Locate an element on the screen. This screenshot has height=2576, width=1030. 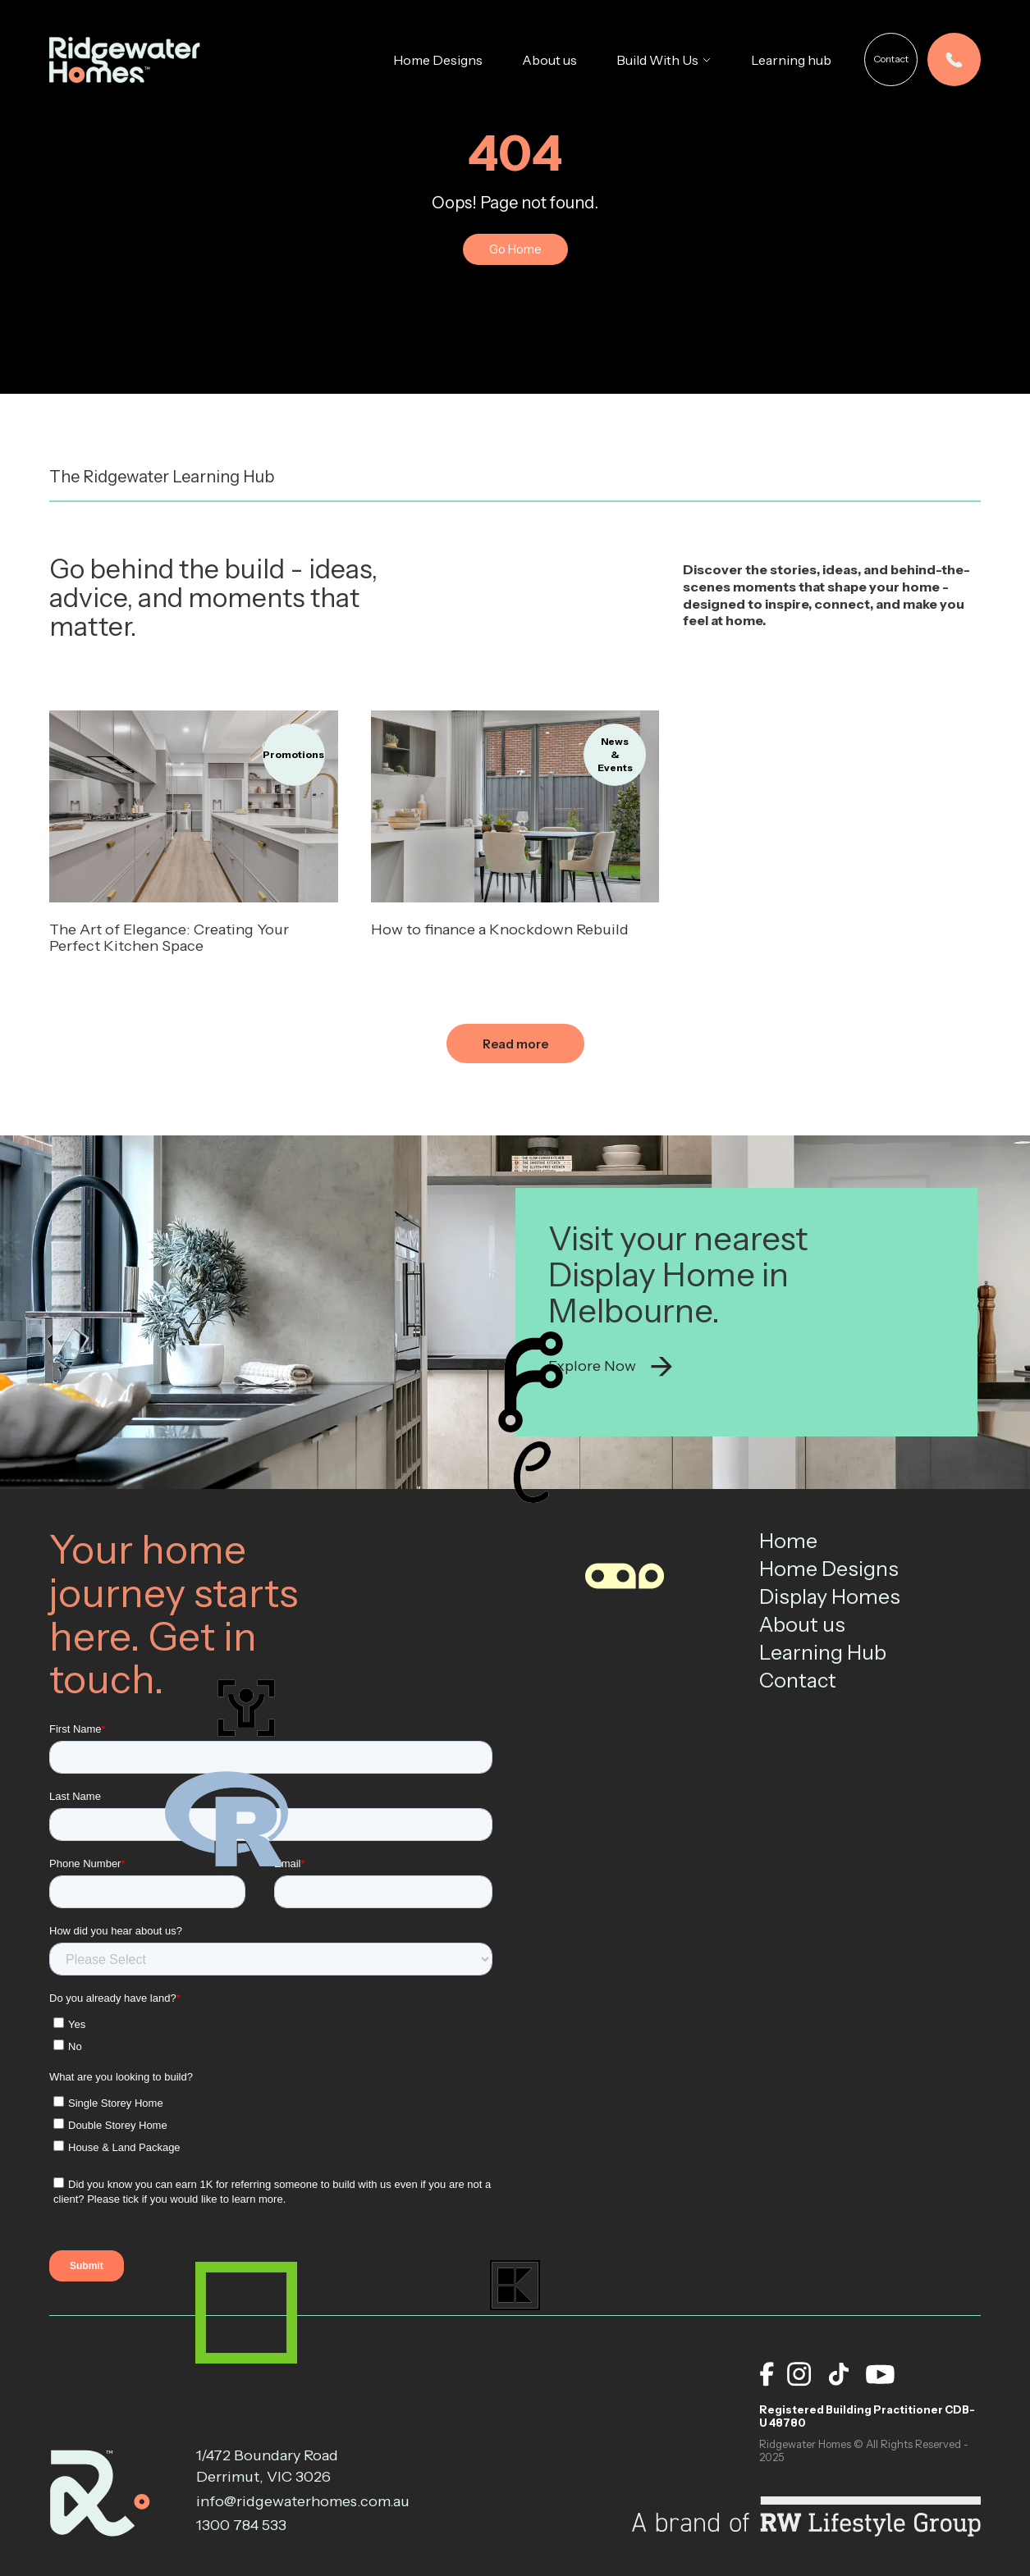
open the Kaufland app is located at coordinates (515, 2285).